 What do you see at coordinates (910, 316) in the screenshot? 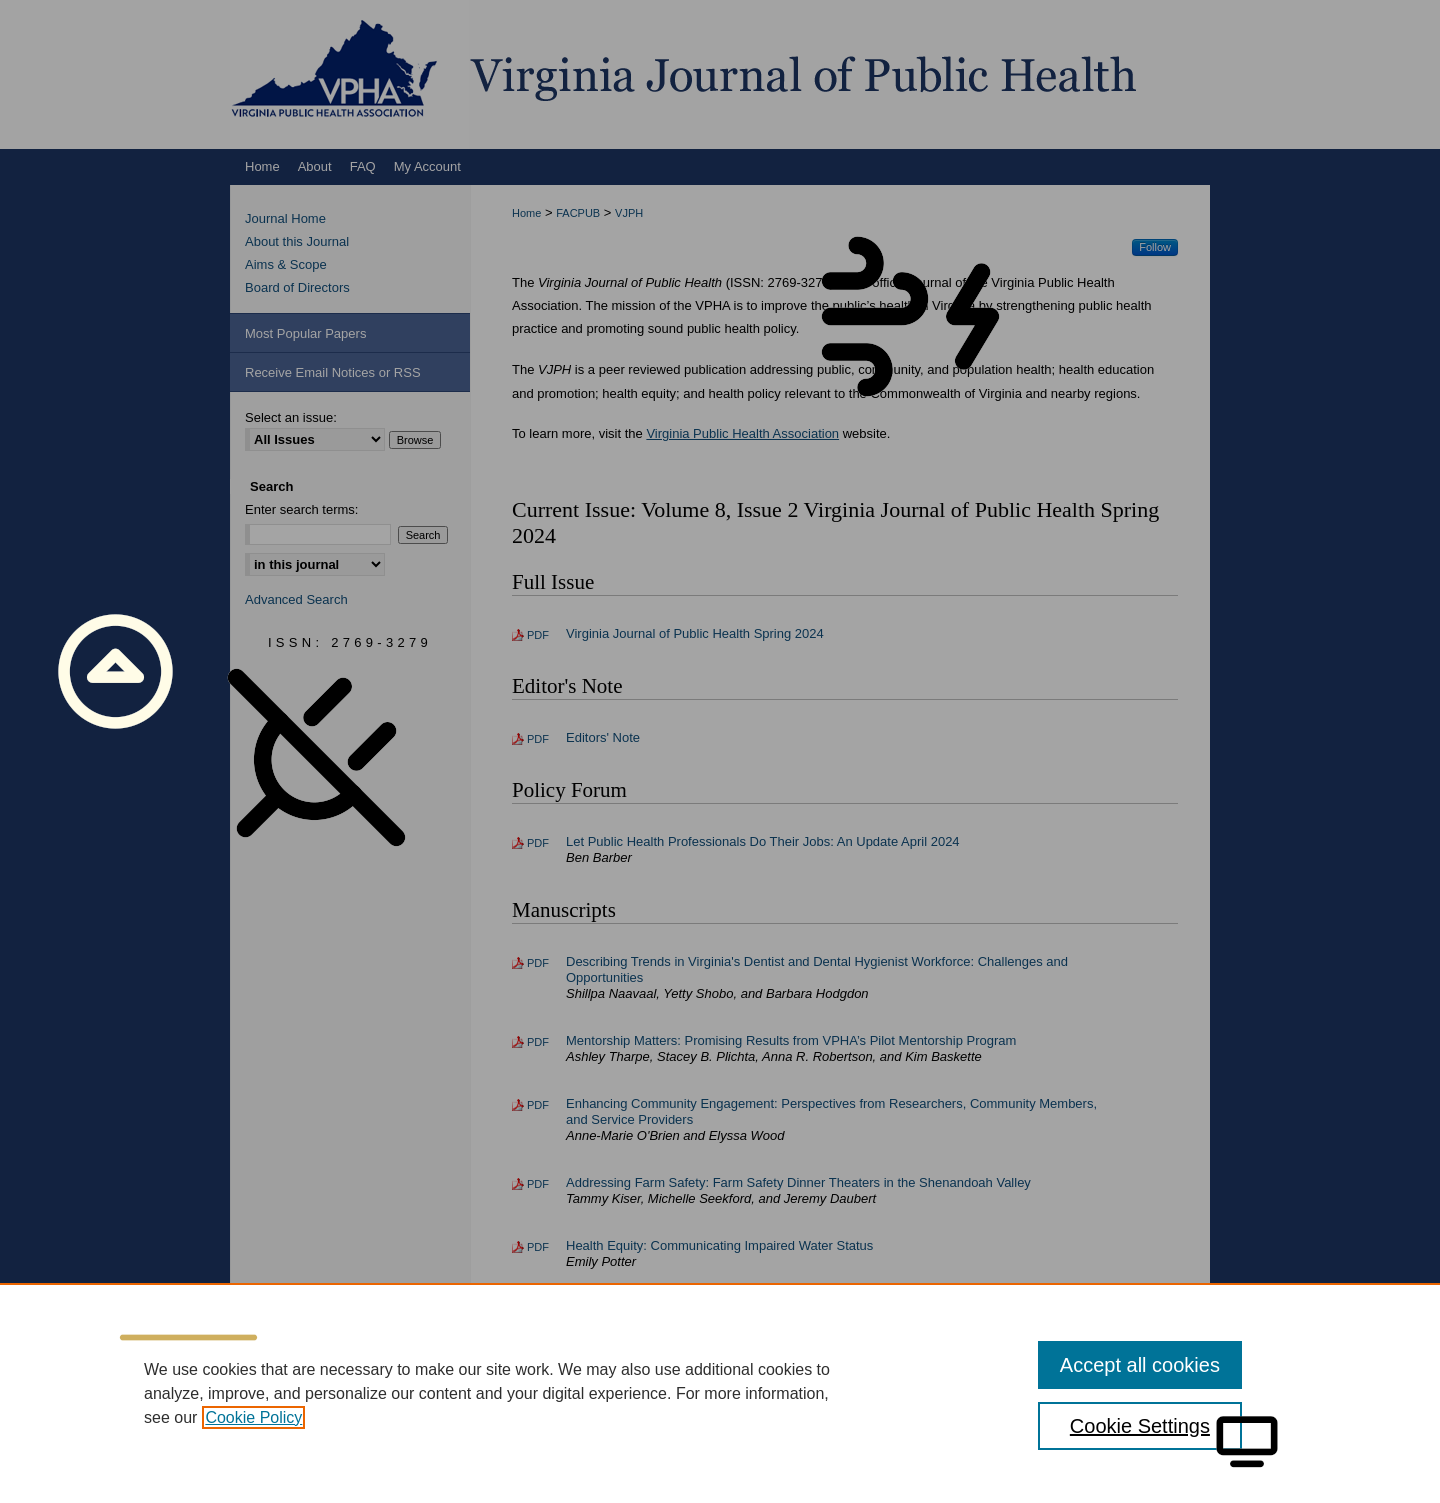
I see `wind power or wind energy generation` at bounding box center [910, 316].